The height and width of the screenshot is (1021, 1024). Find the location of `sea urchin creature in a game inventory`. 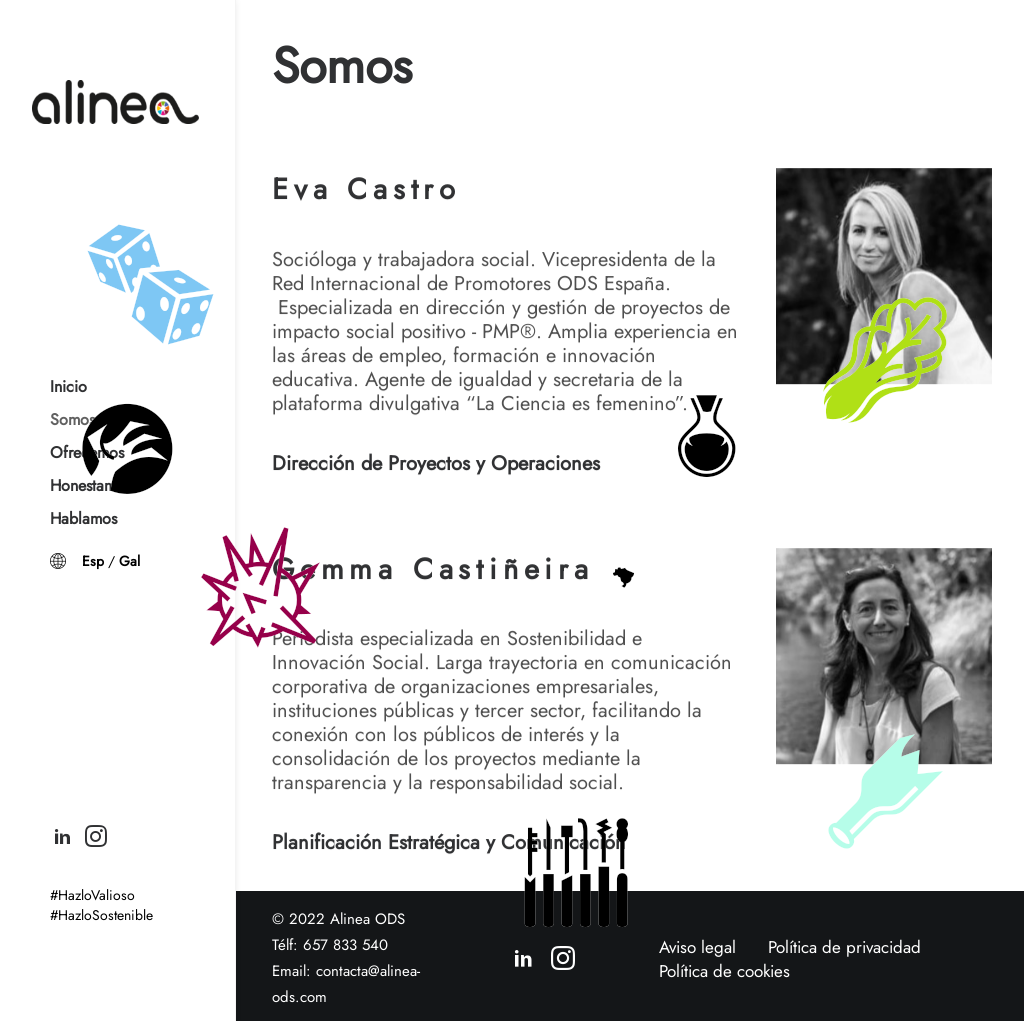

sea urchin creature in a game inventory is located at coordinates (260, 587).